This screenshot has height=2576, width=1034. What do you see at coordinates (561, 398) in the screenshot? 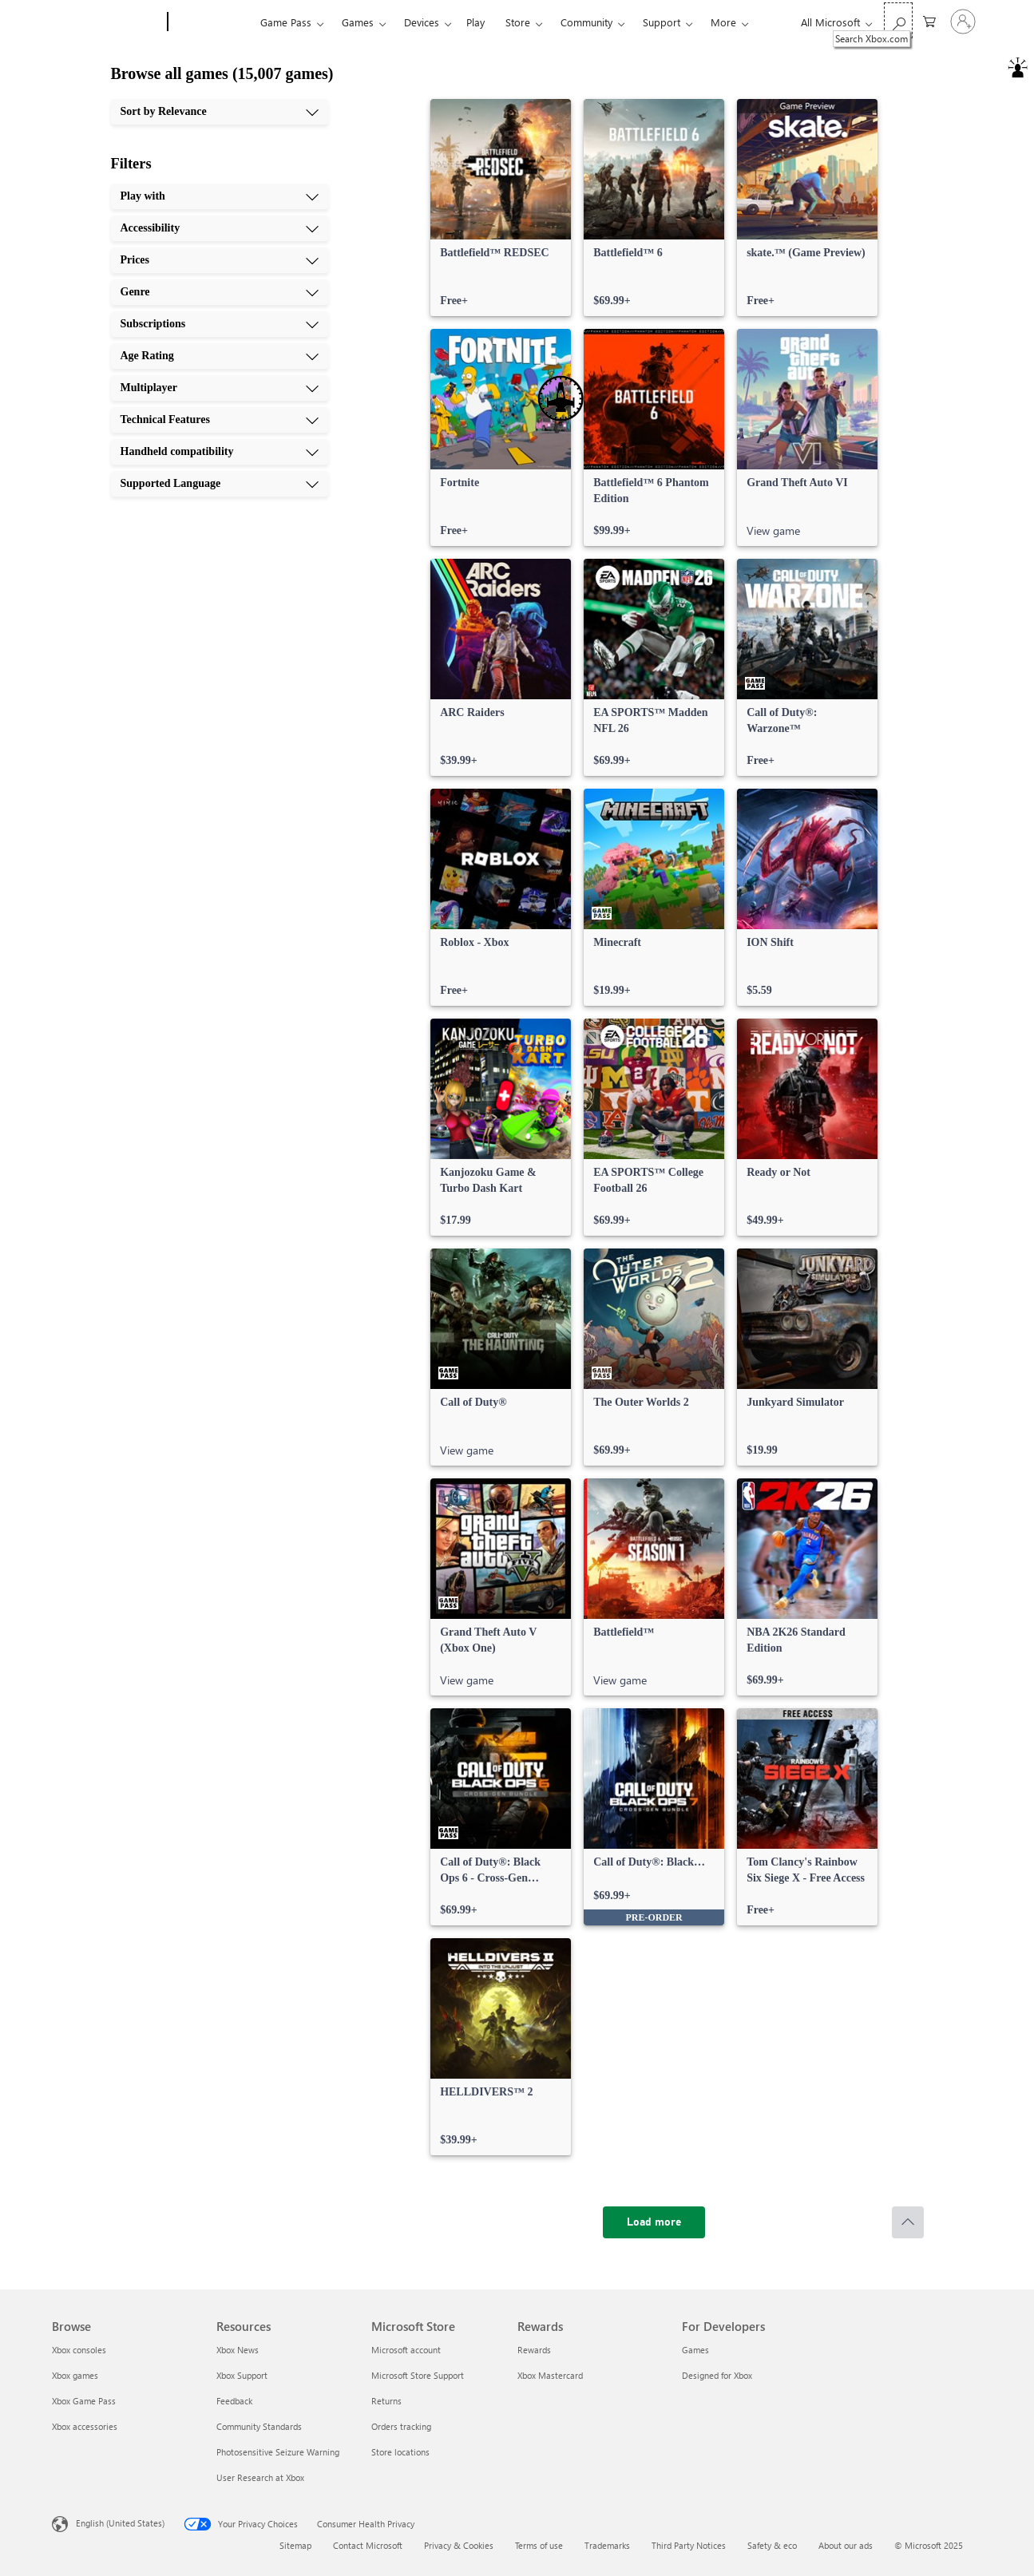
I see `target lock or tracking indicator` at bounding box center [561, 398].